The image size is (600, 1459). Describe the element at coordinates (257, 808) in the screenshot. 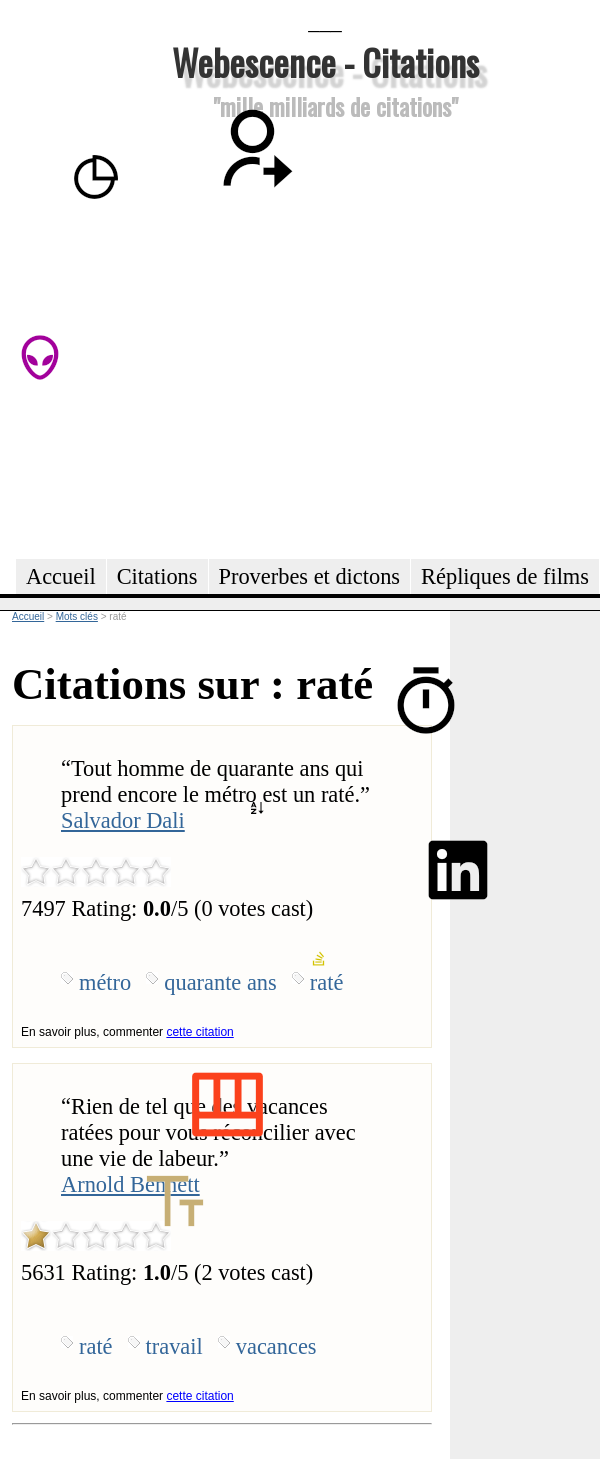

I see `sort items alphabetically from A to Z` at that location.